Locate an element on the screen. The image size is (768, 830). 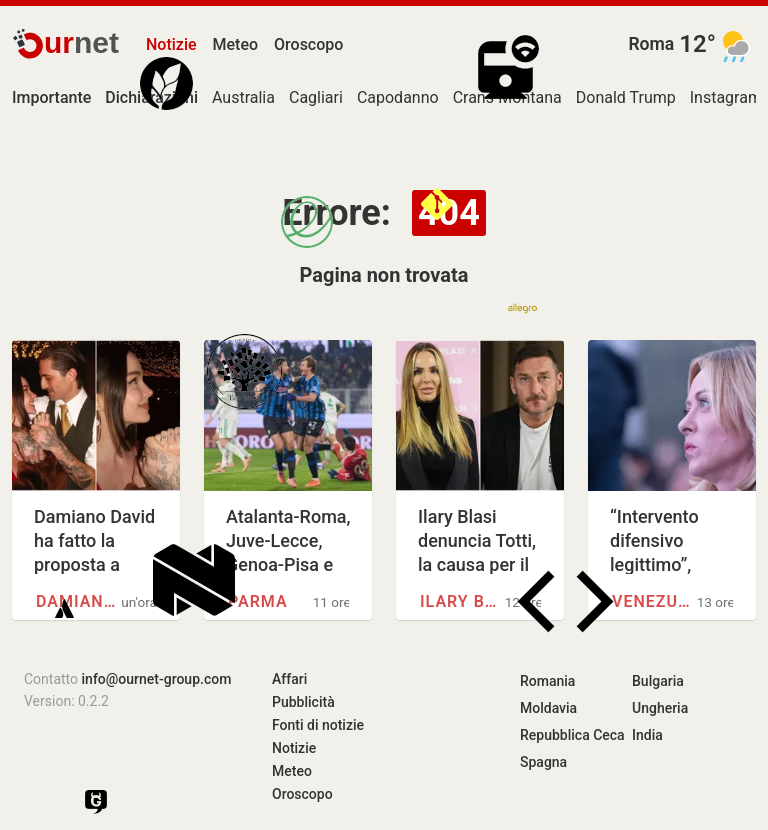
link to GNU Social profile is located at coordinates (96, 802).